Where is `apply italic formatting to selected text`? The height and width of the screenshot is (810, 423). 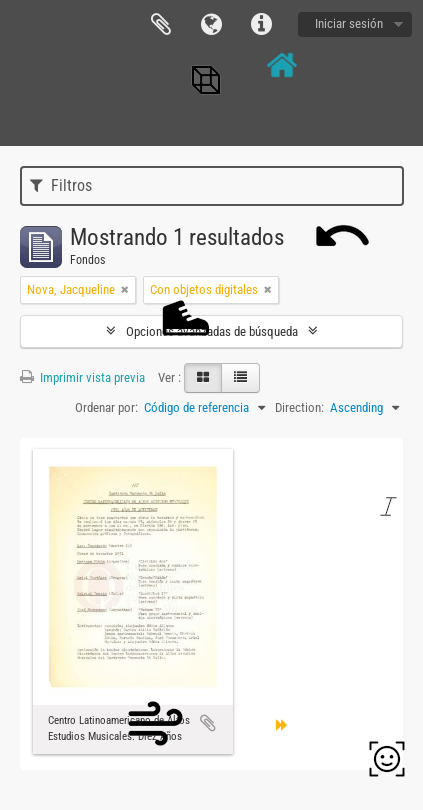
apply italic formatting to selected text is located at coordinates (388, 506).